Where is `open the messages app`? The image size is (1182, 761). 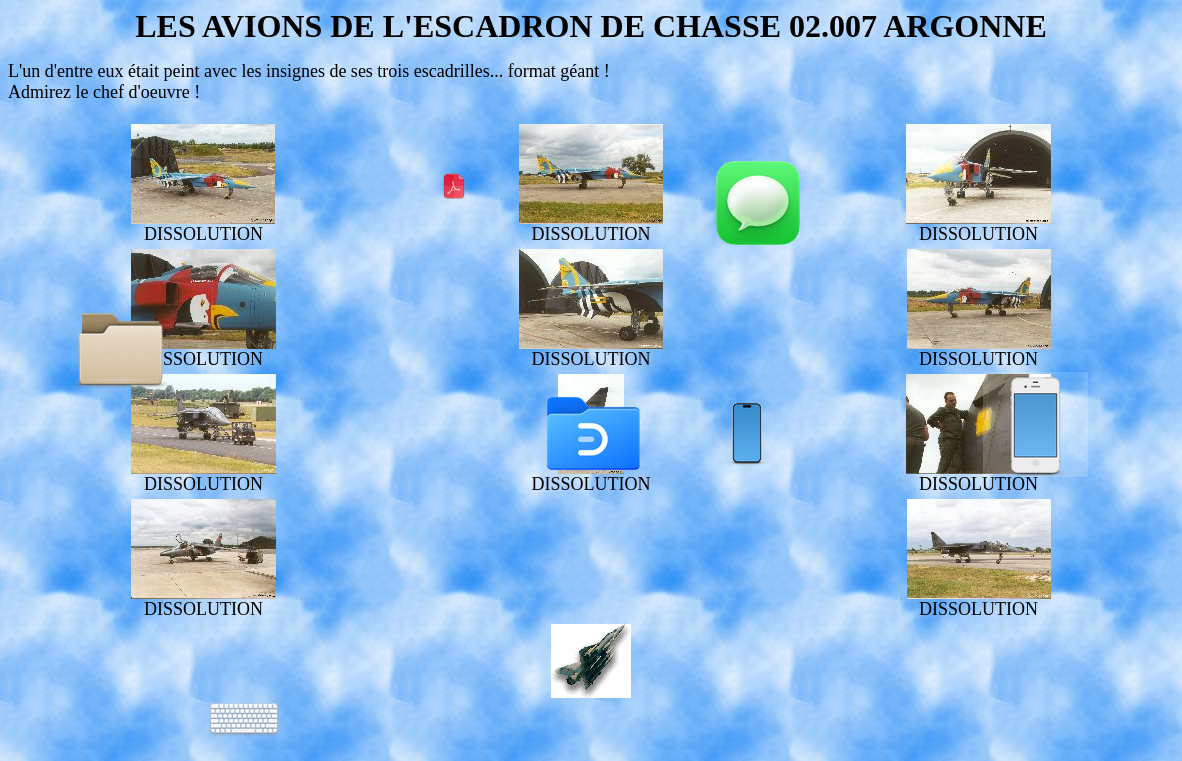
open the messages app is located at coordinates (758, 203).